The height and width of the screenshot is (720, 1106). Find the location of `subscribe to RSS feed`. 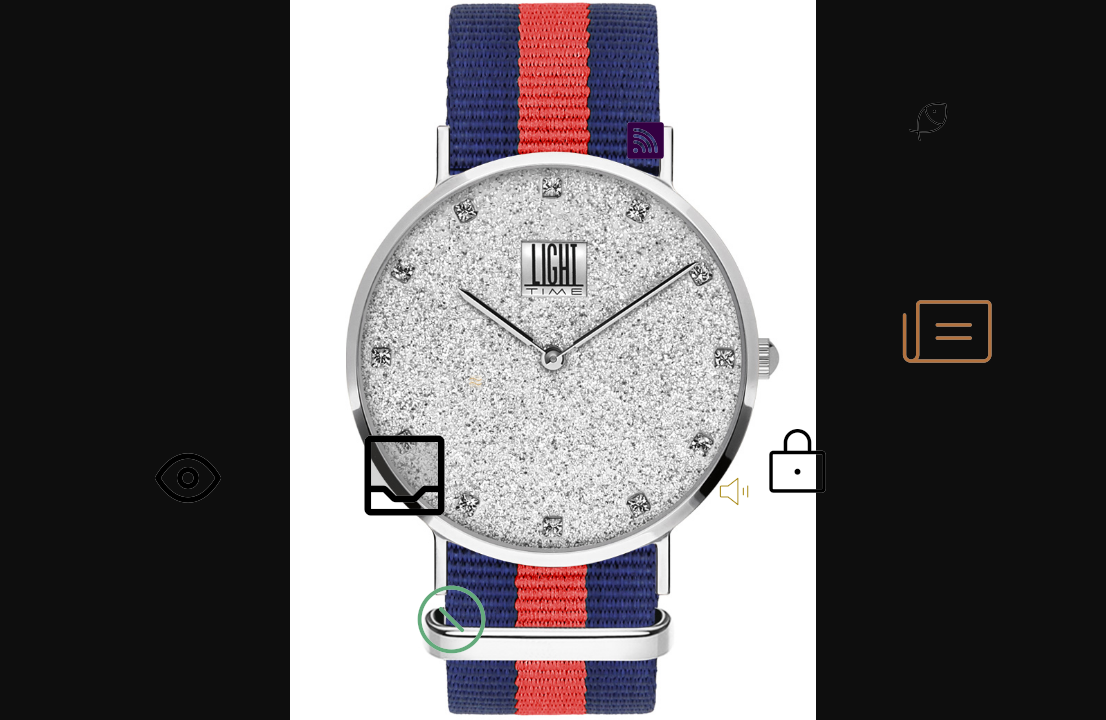

subscribe to RSS feed is located at coordinates (645, 140).